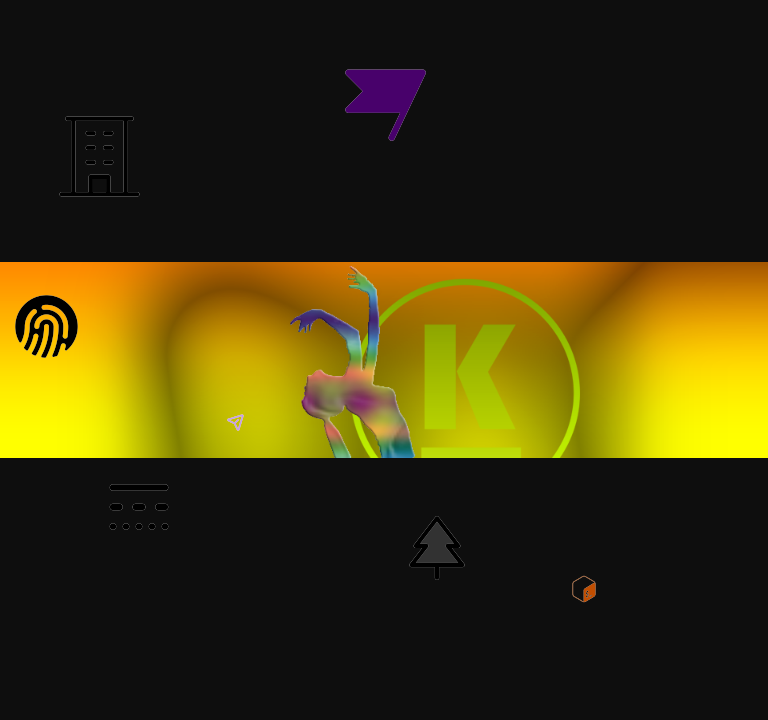 The height and width of the screenshot is (720, 768). Describe the element at coordinates (46, 326) in the screenshot. I see `authenticate with biometric fingerprint` at that location.